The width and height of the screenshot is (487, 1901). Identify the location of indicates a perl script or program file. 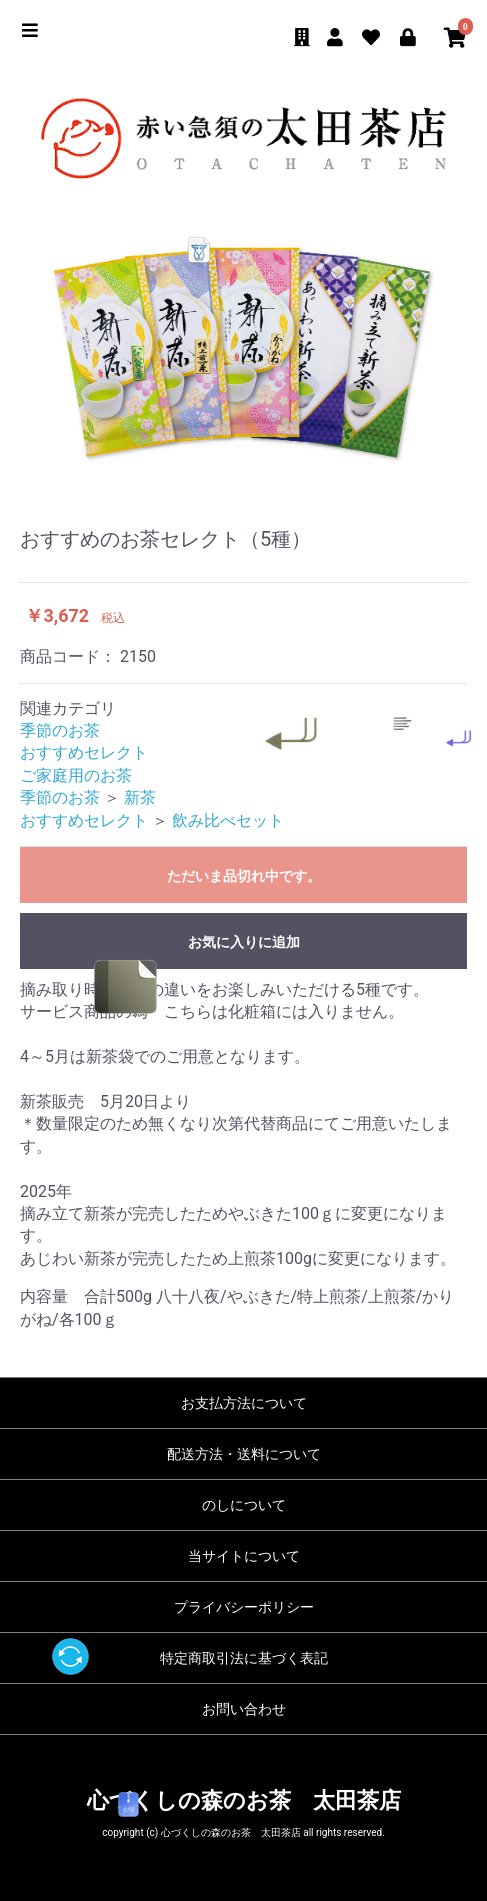
(199, 250).